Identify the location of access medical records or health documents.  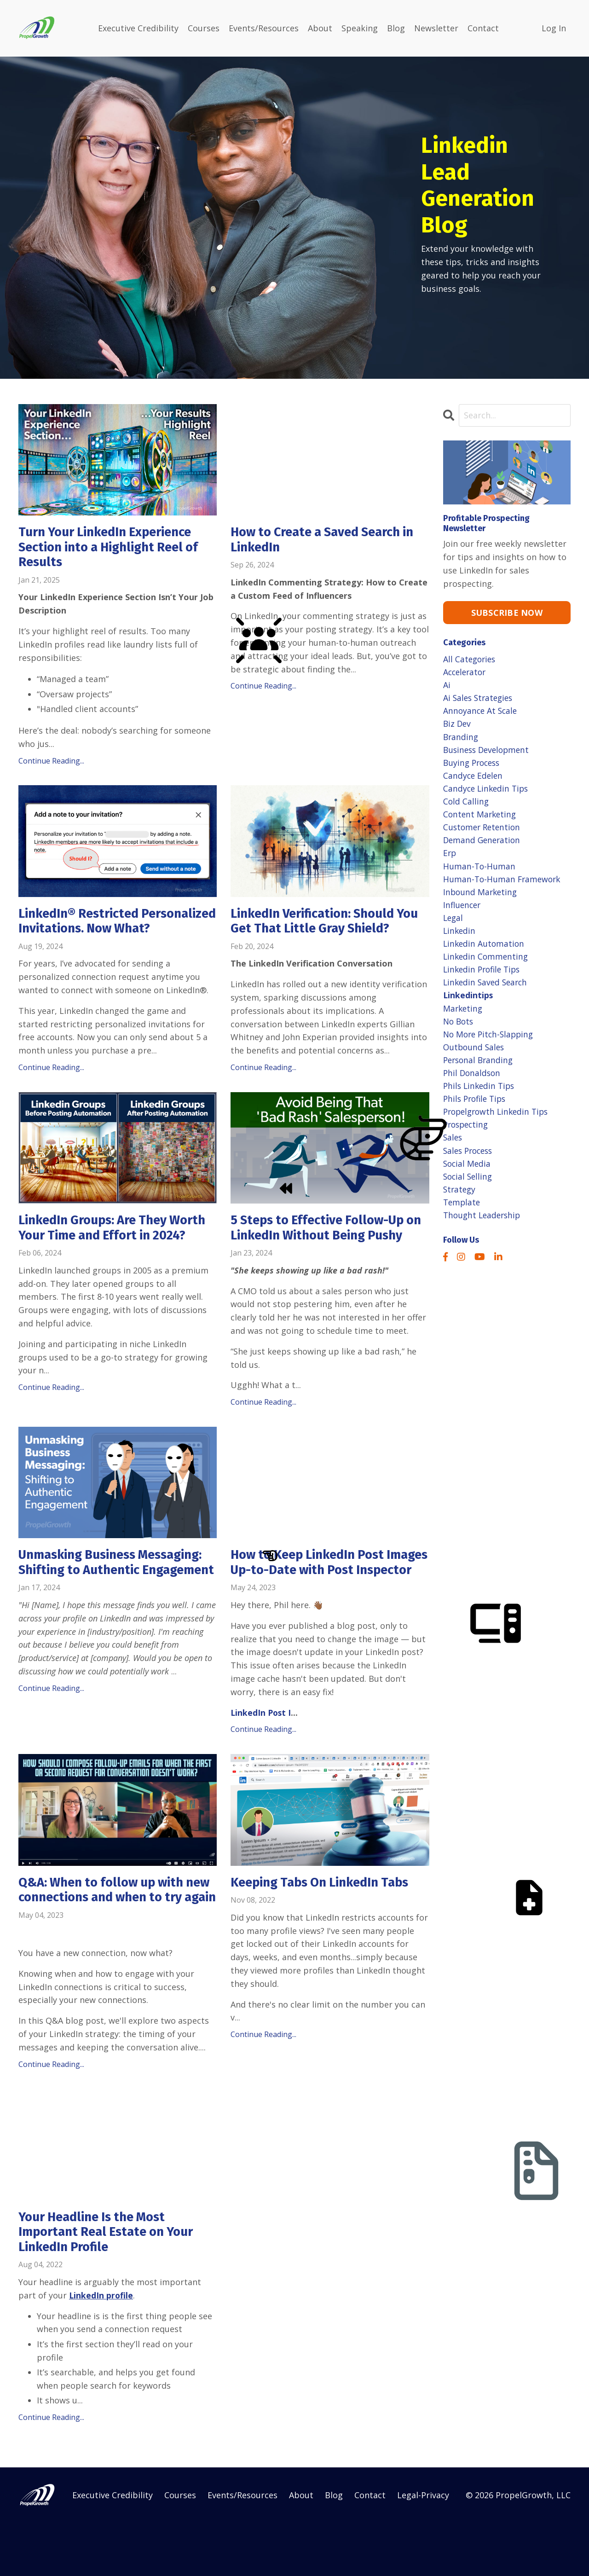
(529, 1898).